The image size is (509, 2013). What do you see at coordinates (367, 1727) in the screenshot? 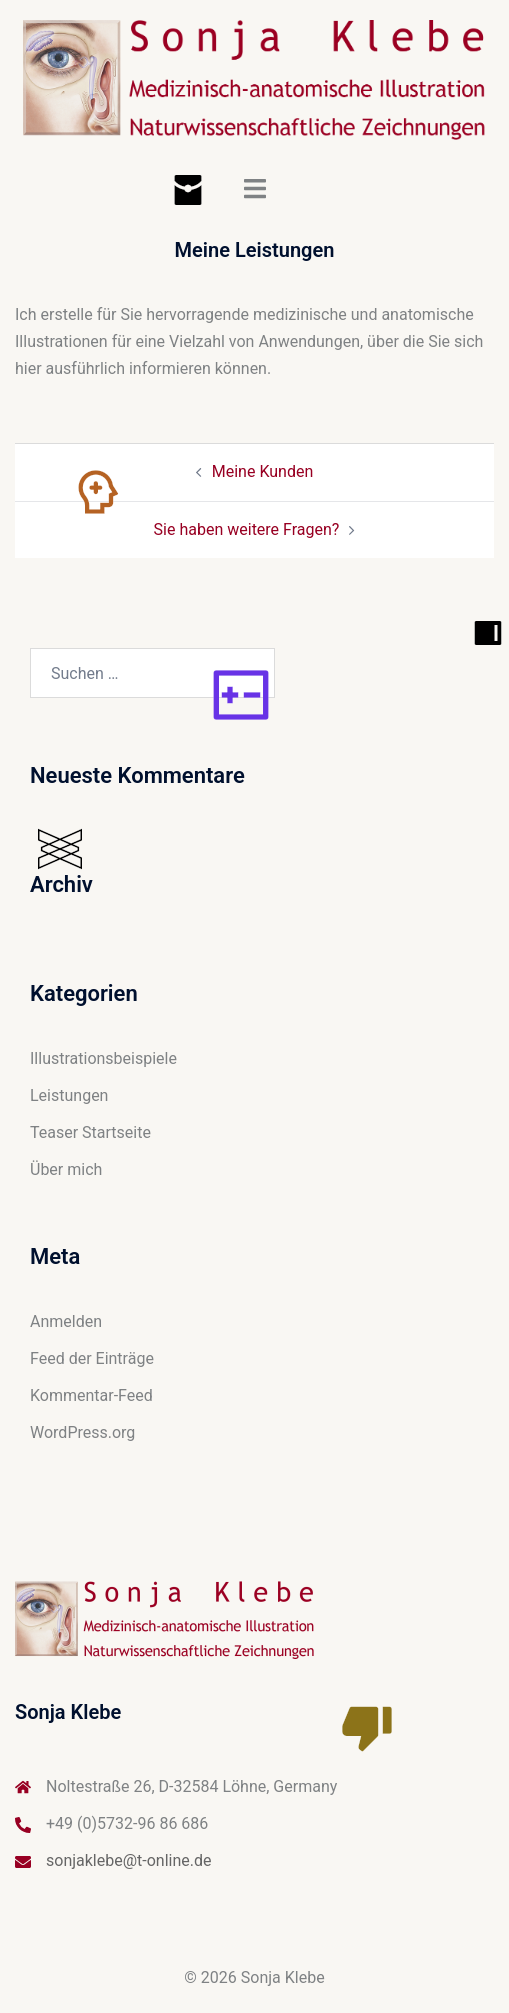
I see `dislike or downvote content` at bounding box center [367, 1727].